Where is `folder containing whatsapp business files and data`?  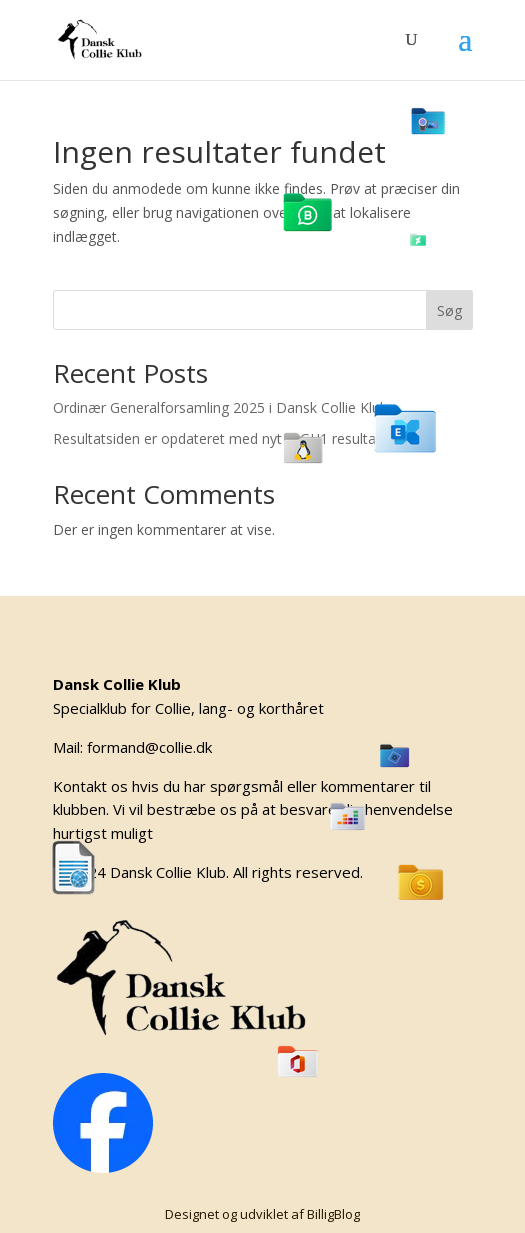
folder containing whatsapp business files and data is located at coordinates (307, 213).